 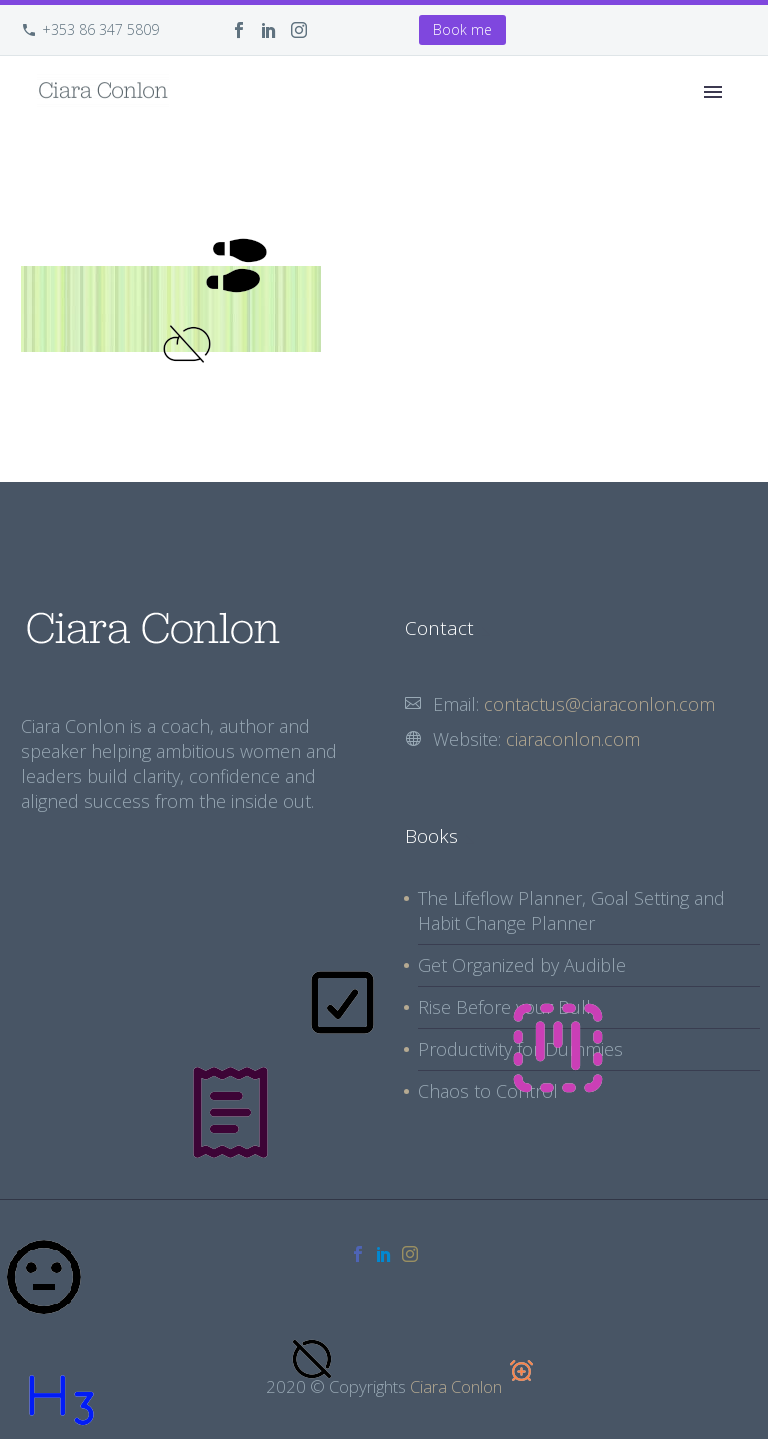 What do you see at coordinates (44, 1277) in the screenshot?
I see `indicates neutral feedback or rating` at bounding box center [44, 1277].